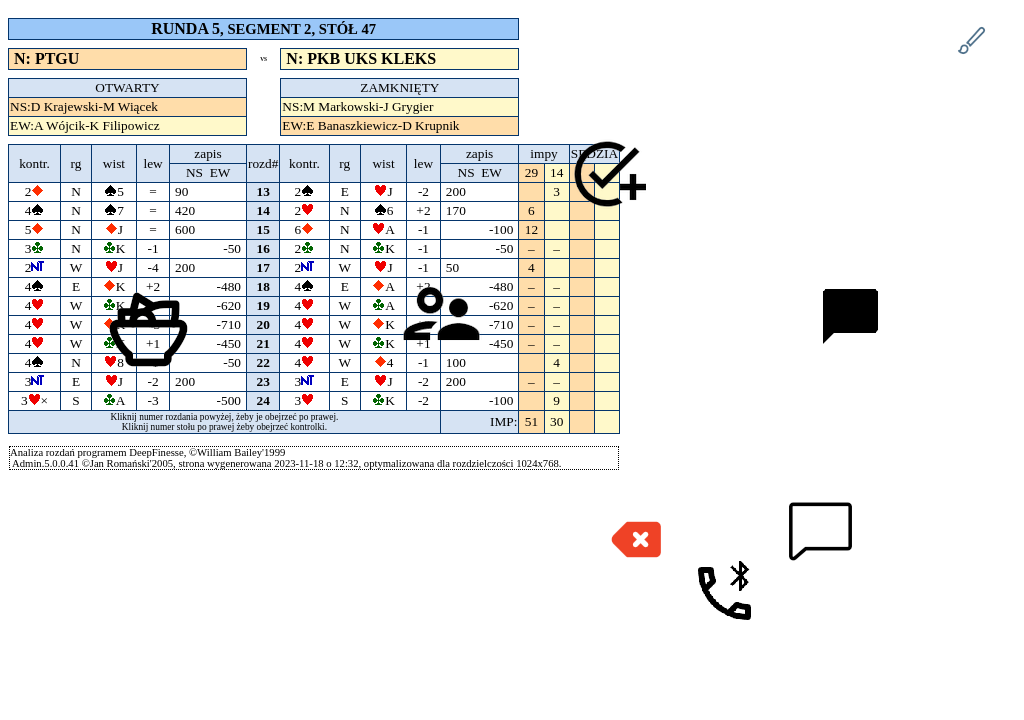 The width and height of the screenshot is (1024, 720). What do you see at coordinates (820, 526) in the screenshot?
I see `open chat or messaging` at bounding box center [820, 526].